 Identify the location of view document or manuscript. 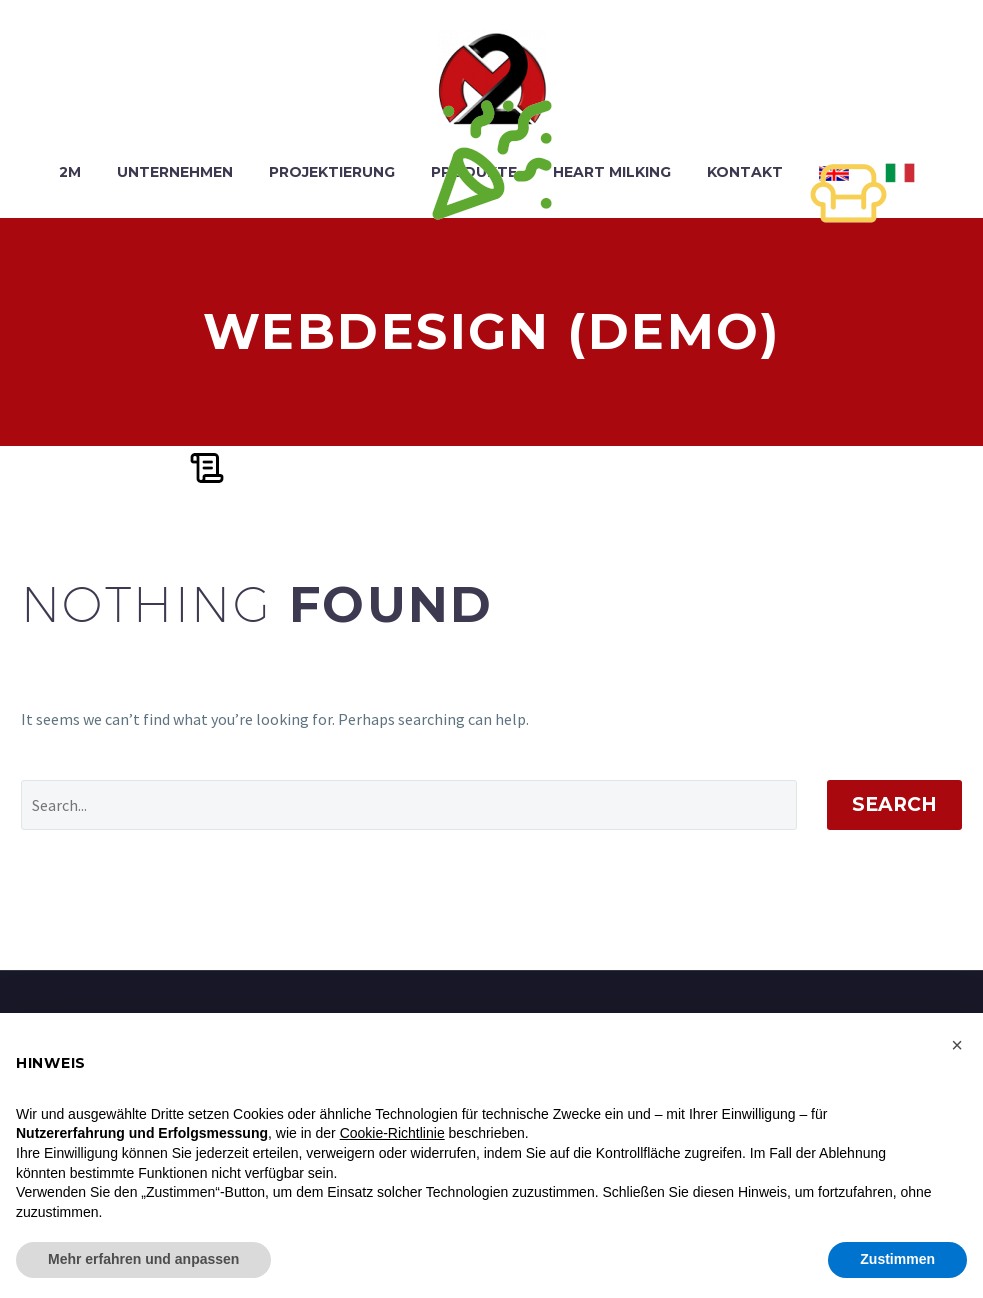
(207, 468).